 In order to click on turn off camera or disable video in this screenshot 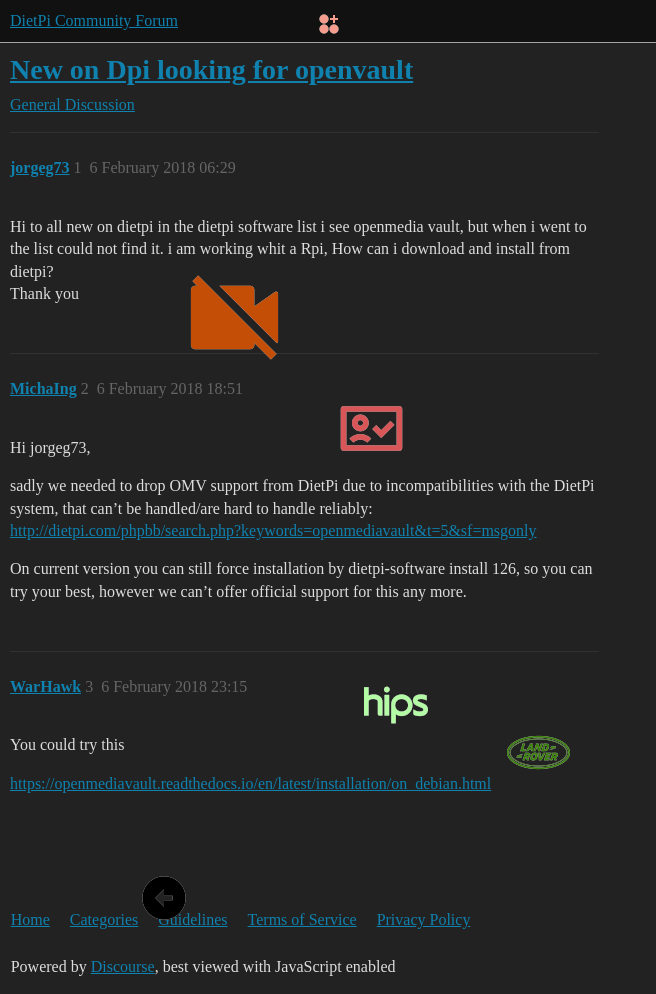, I will do `click(234, 317)`.